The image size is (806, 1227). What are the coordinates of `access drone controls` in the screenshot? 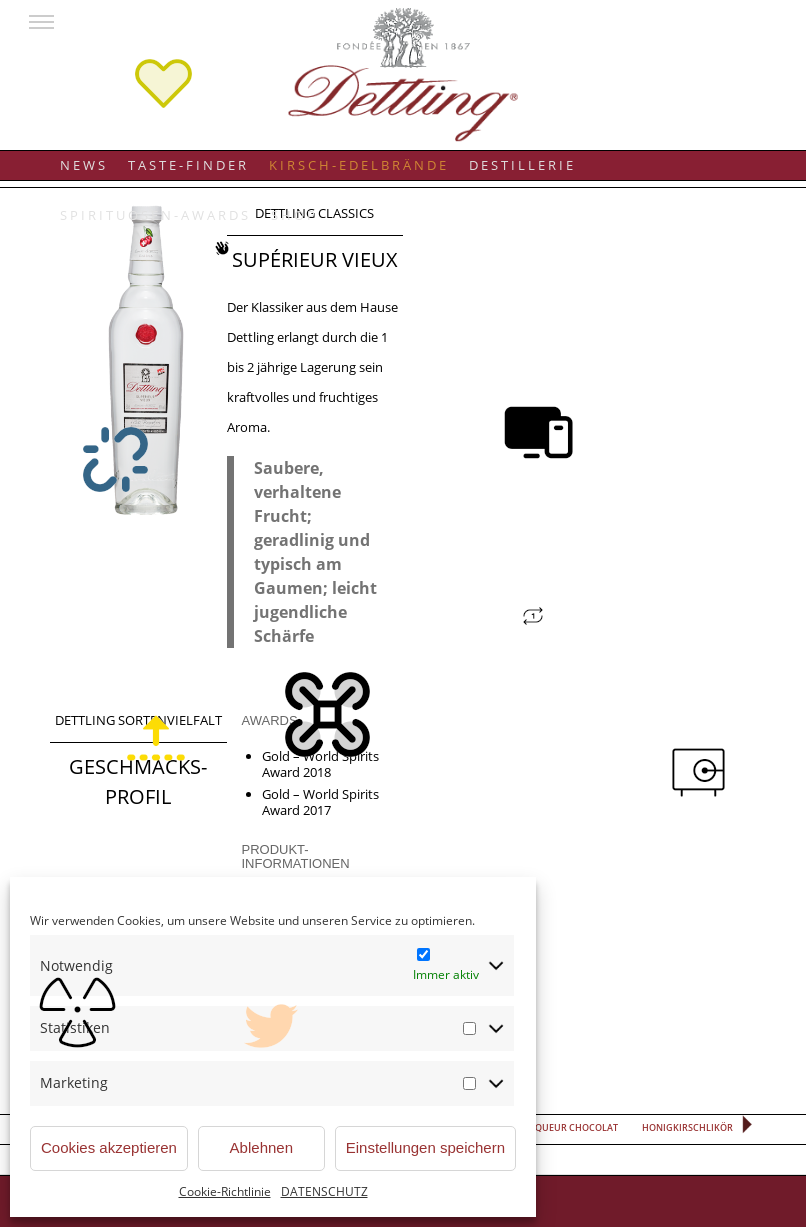 It's located at (327, 714).